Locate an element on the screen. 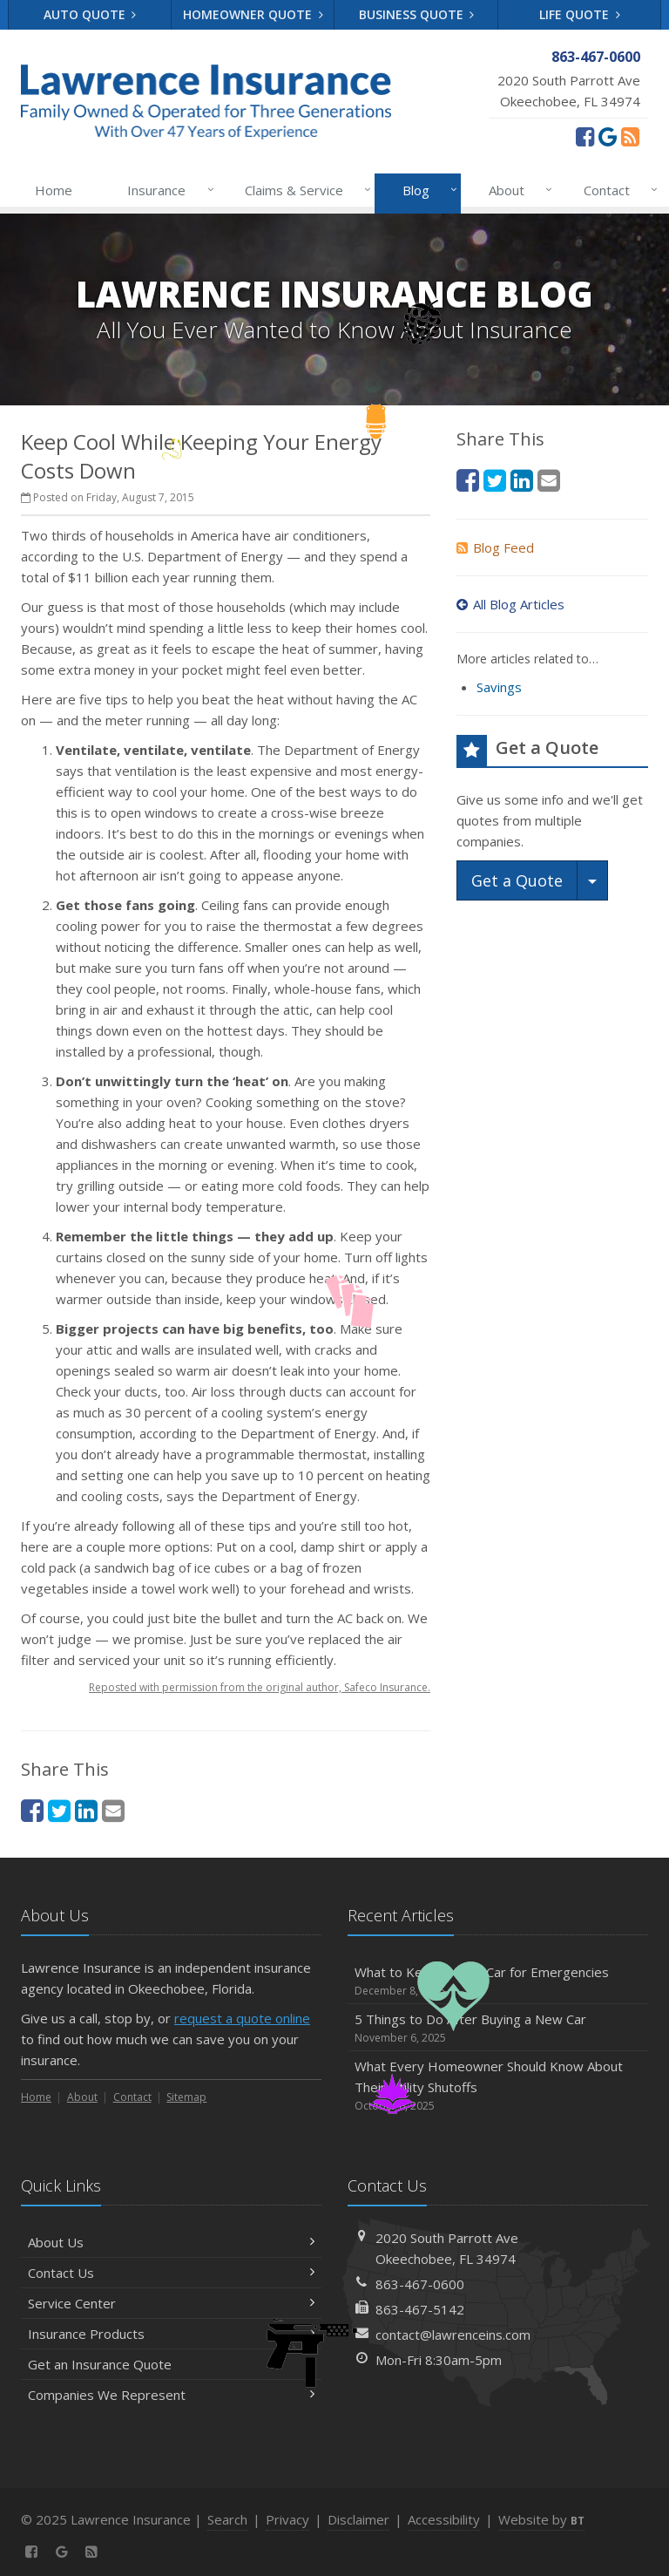 This screenshot has height=2576, width=669. access knowledge base or learning resources is located at coordinates (392, 2097).